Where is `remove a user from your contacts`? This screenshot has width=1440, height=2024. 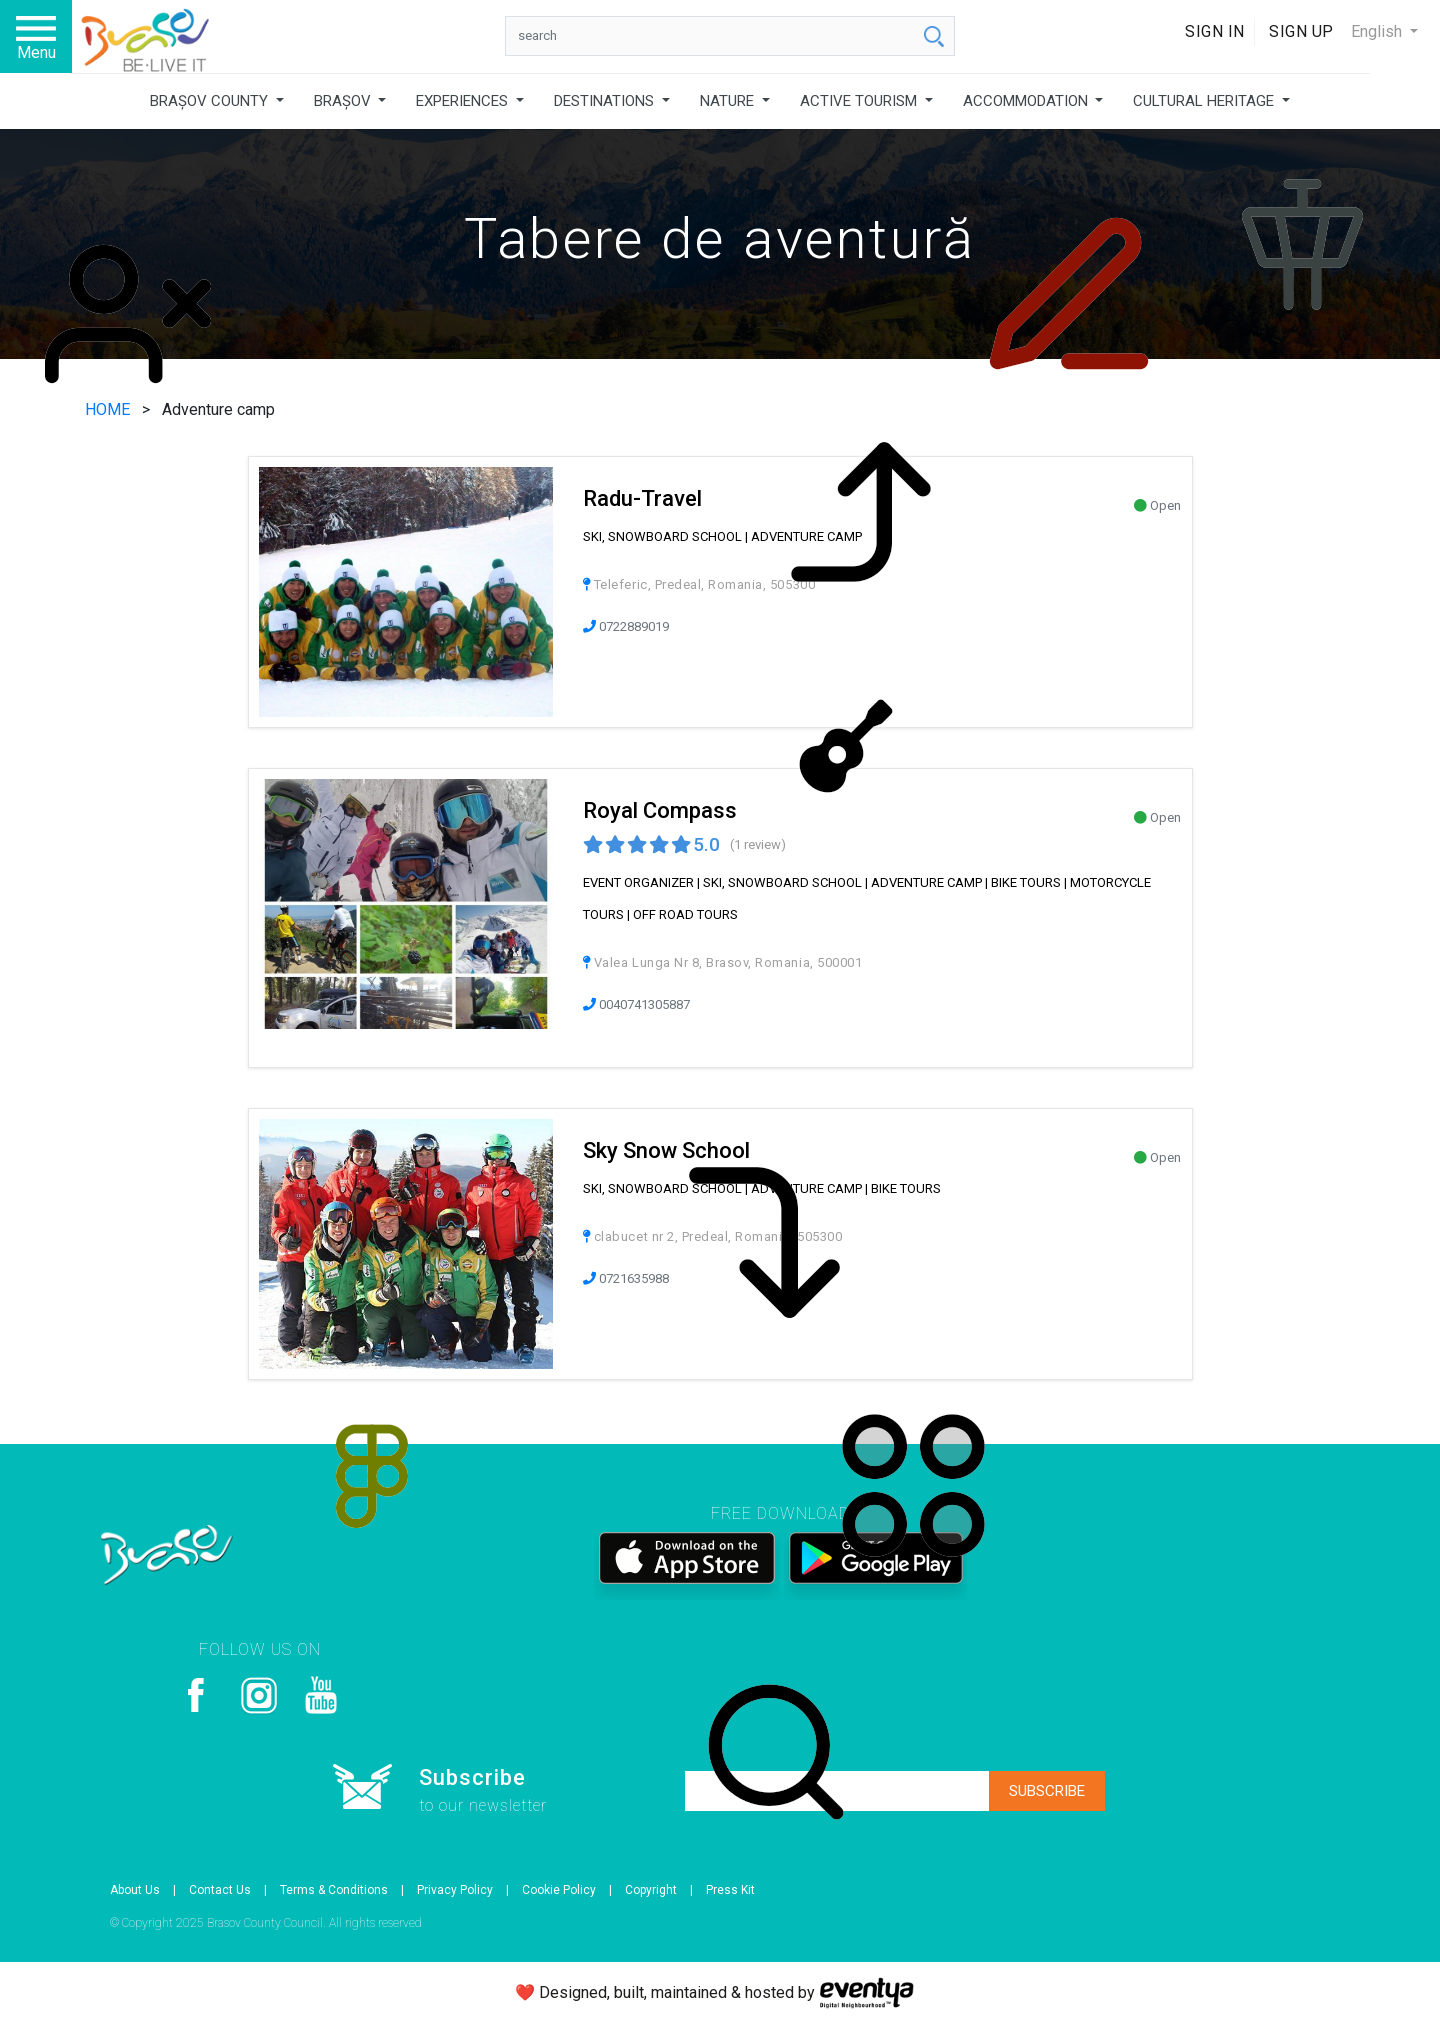
remove a user from your contacts is located at coordinates (128, 314).